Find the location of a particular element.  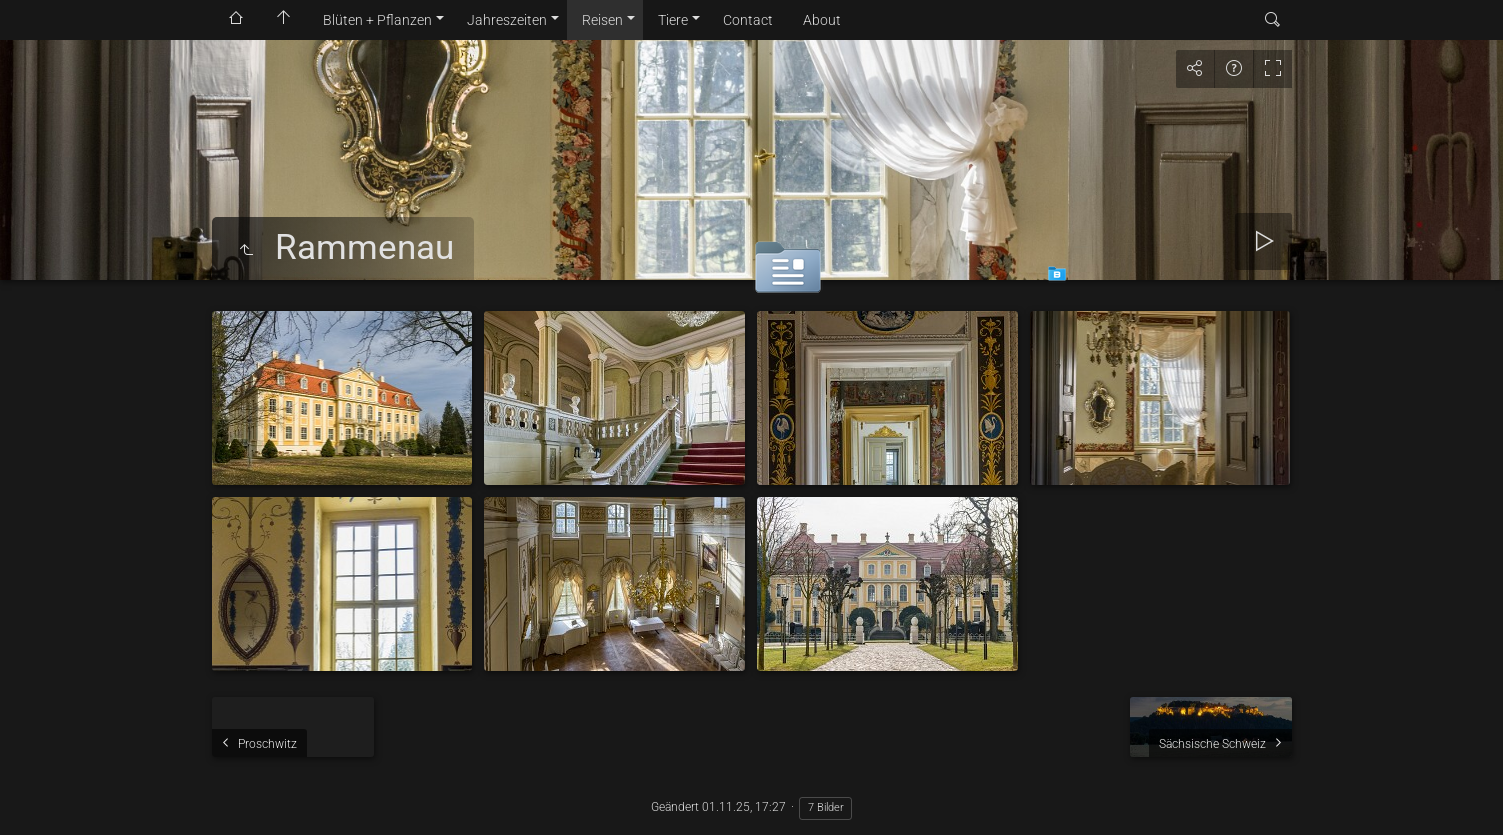

open your documents folder is located at coordinates (788, 269).